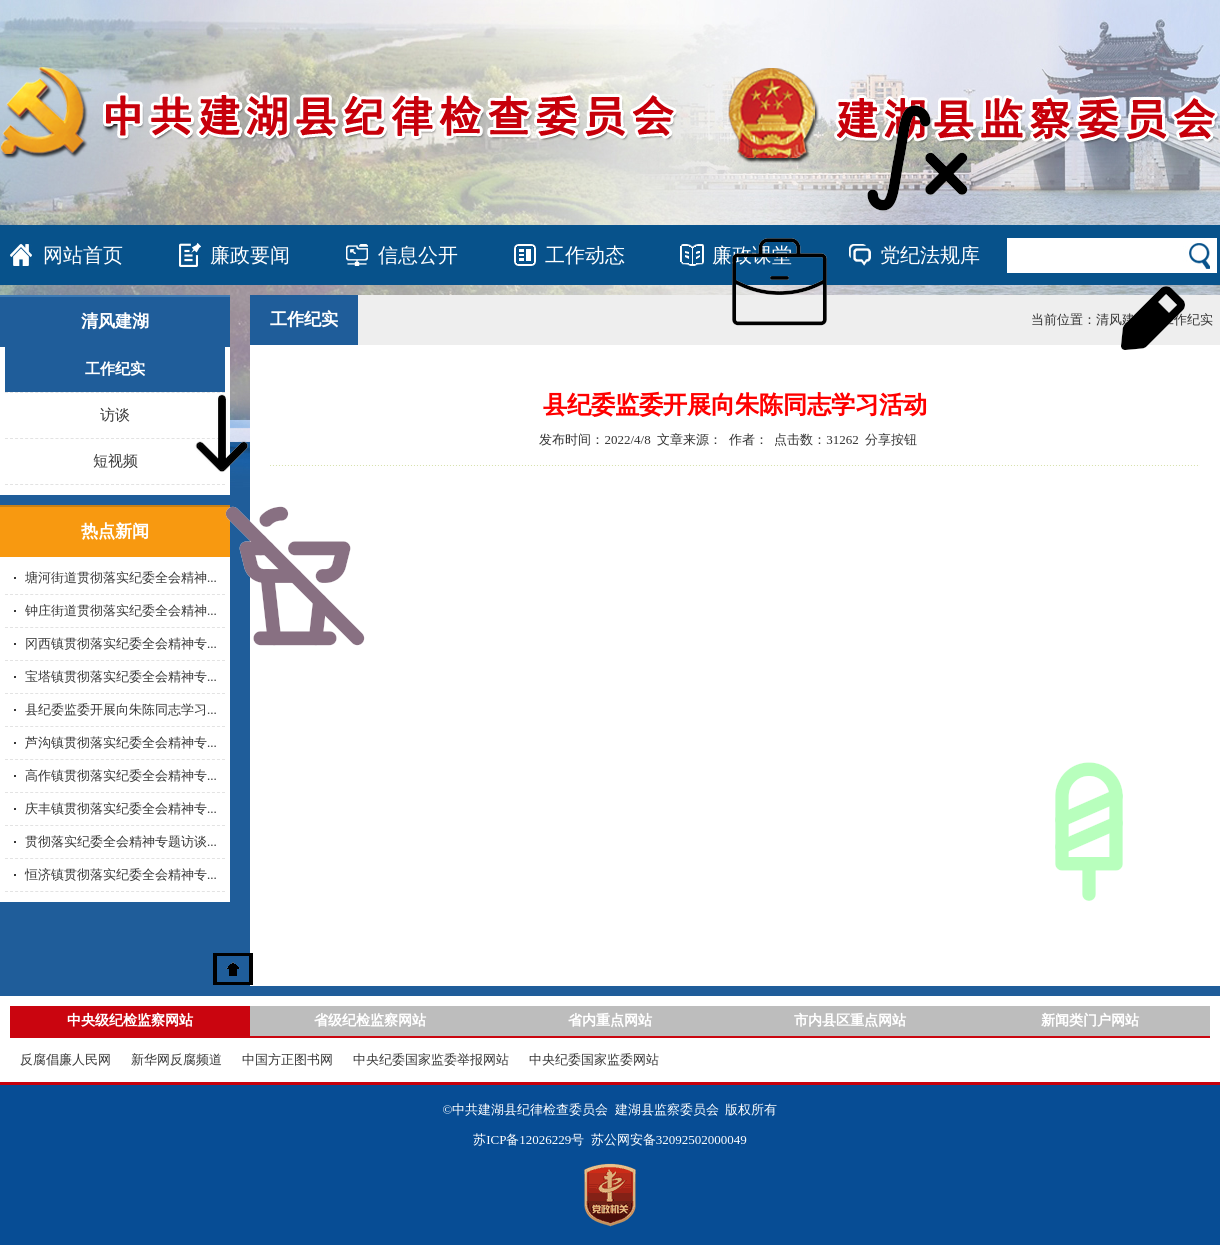 Image resolution: width=1220 pixels, height=1245 pixels. What do you see at coordinates (233, 969) in the screenshot?
I see `present to all or share screen` at bounding box center [233, 969].